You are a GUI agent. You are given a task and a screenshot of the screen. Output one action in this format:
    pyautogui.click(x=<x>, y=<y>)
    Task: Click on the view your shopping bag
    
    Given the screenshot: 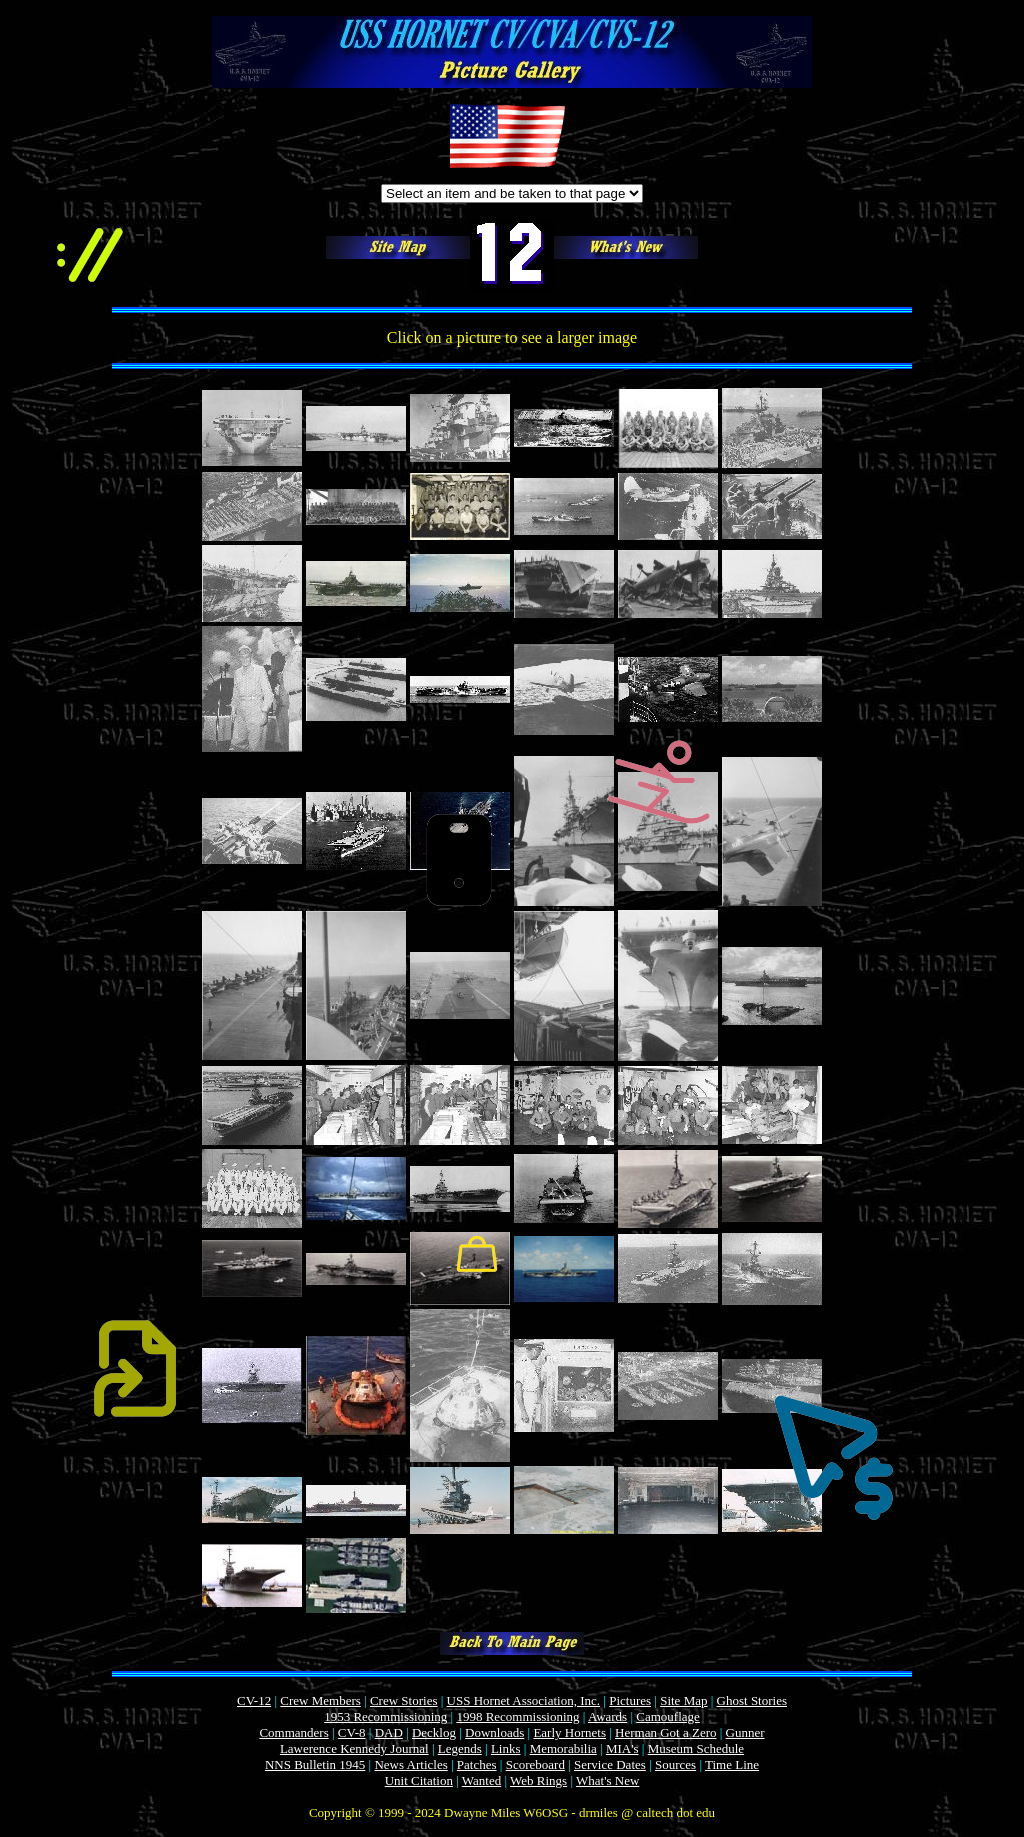 What is the action you would take?
    pyautogui.click(x=477, y=1256)
    